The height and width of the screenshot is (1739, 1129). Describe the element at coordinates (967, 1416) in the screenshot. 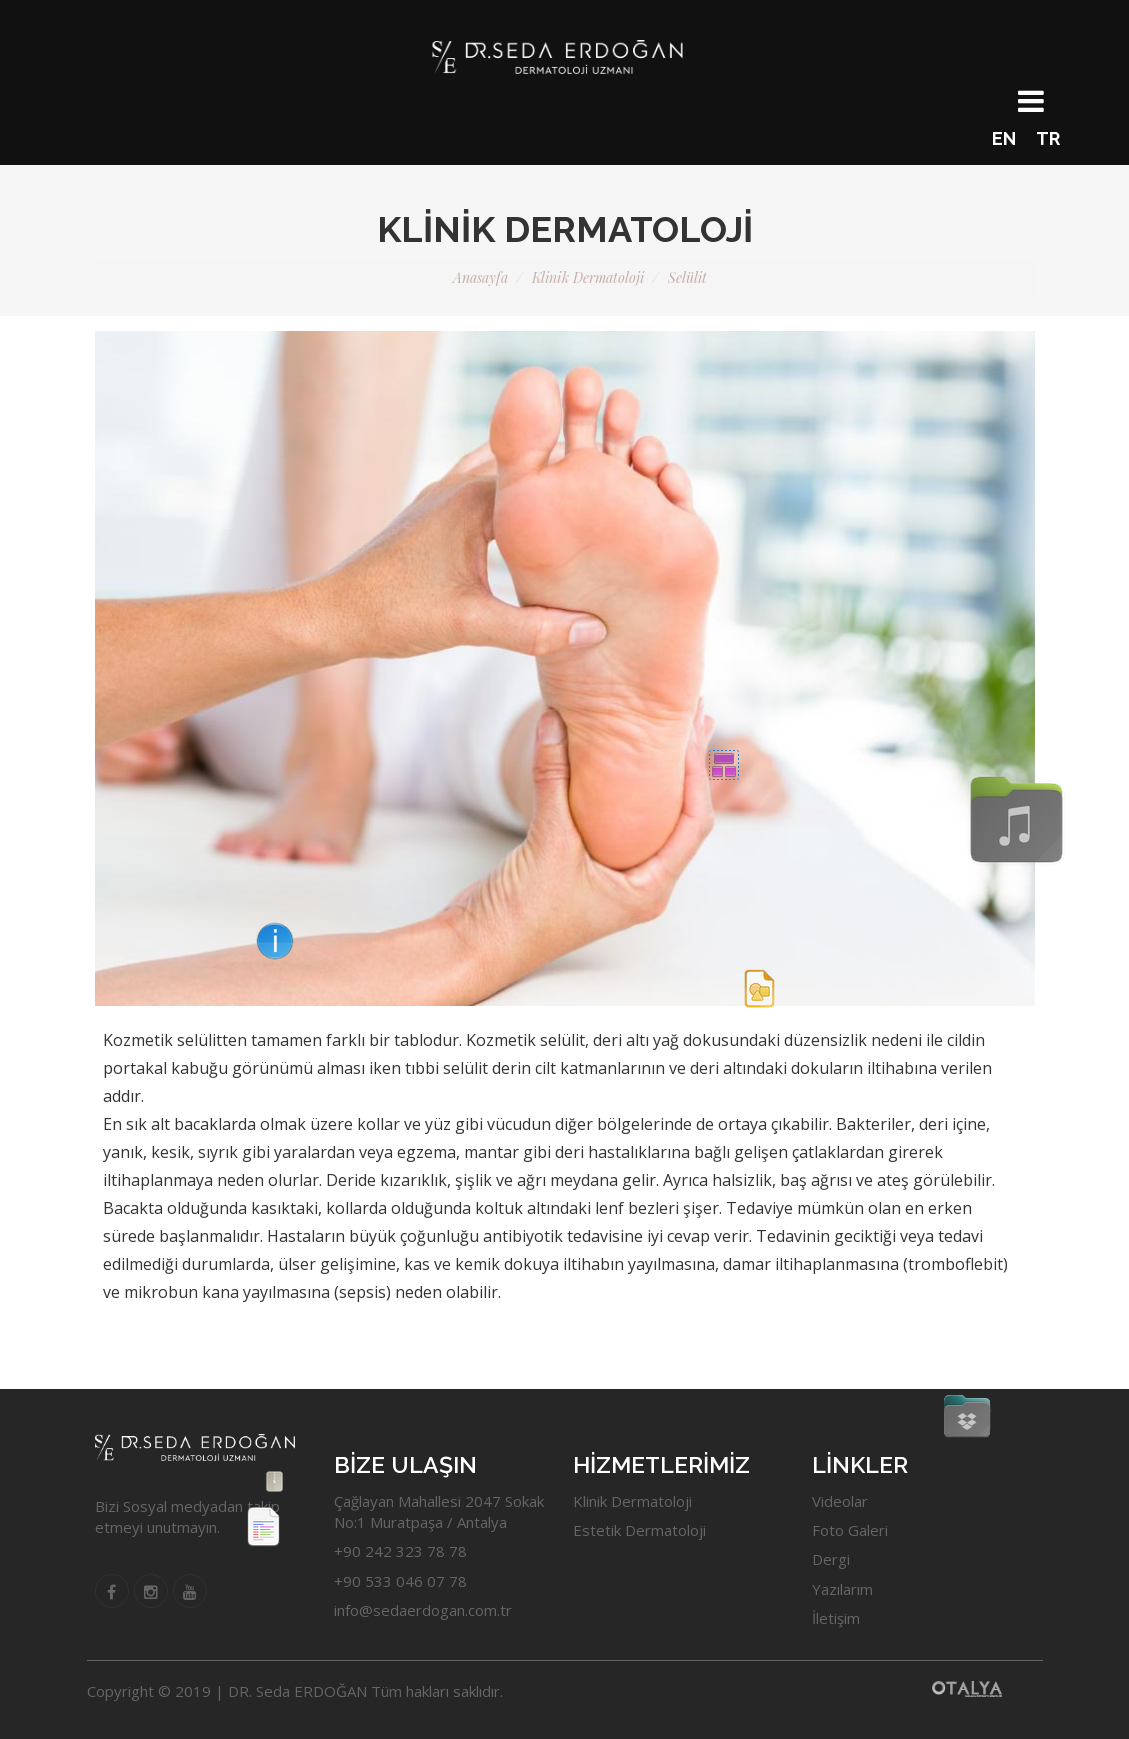

I see `open your Dropbox synced folder` at that location.